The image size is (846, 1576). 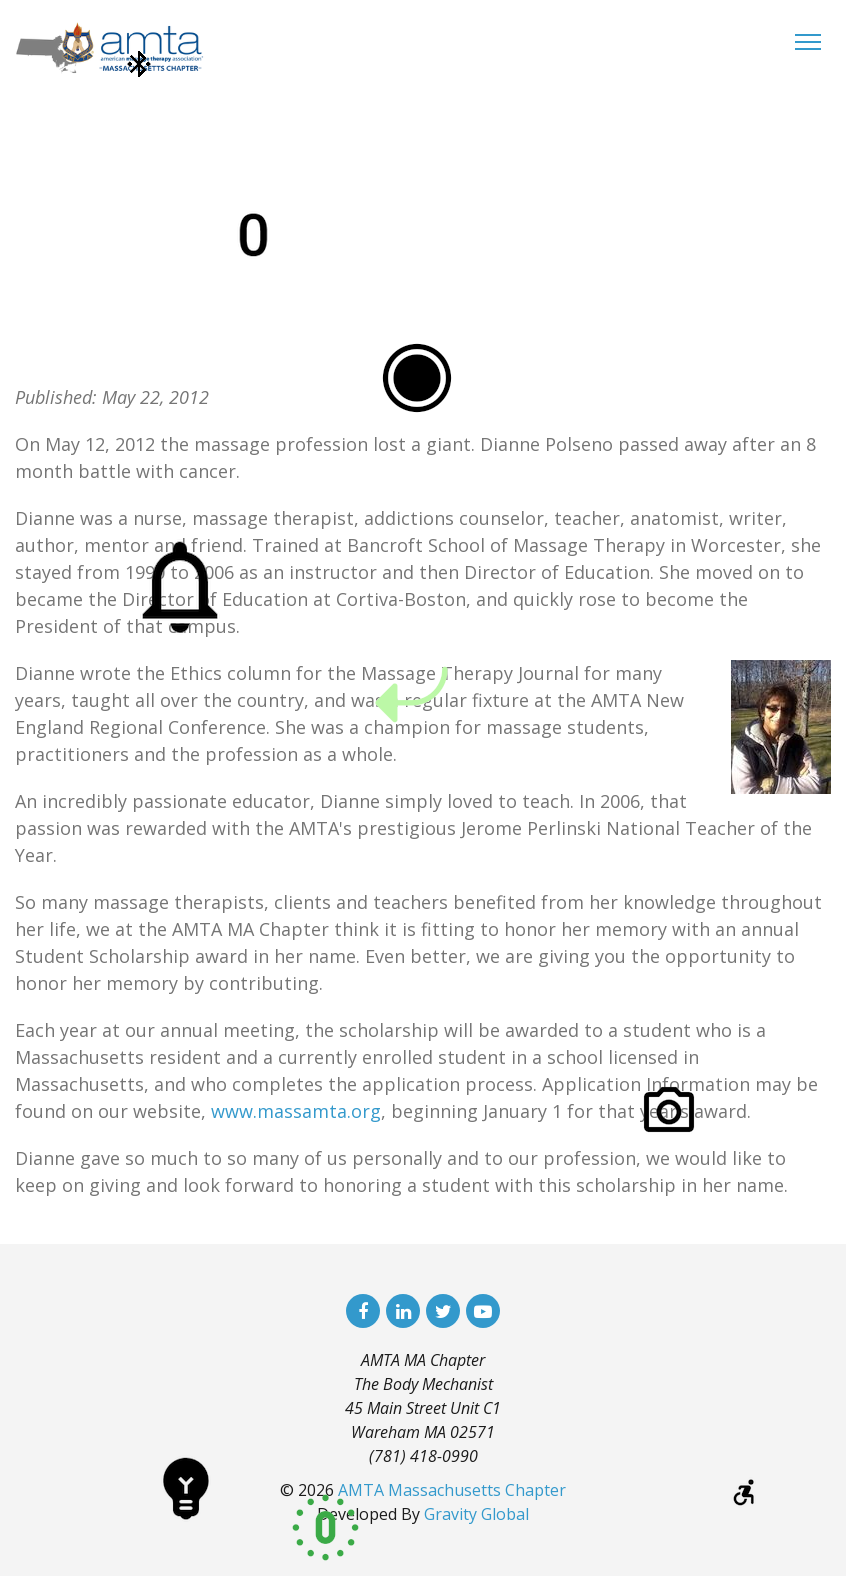 What do you see at coordinates (186, 1487) in the screenshot?
I see `access tips or ideas` at bounding box center [186, 1487].